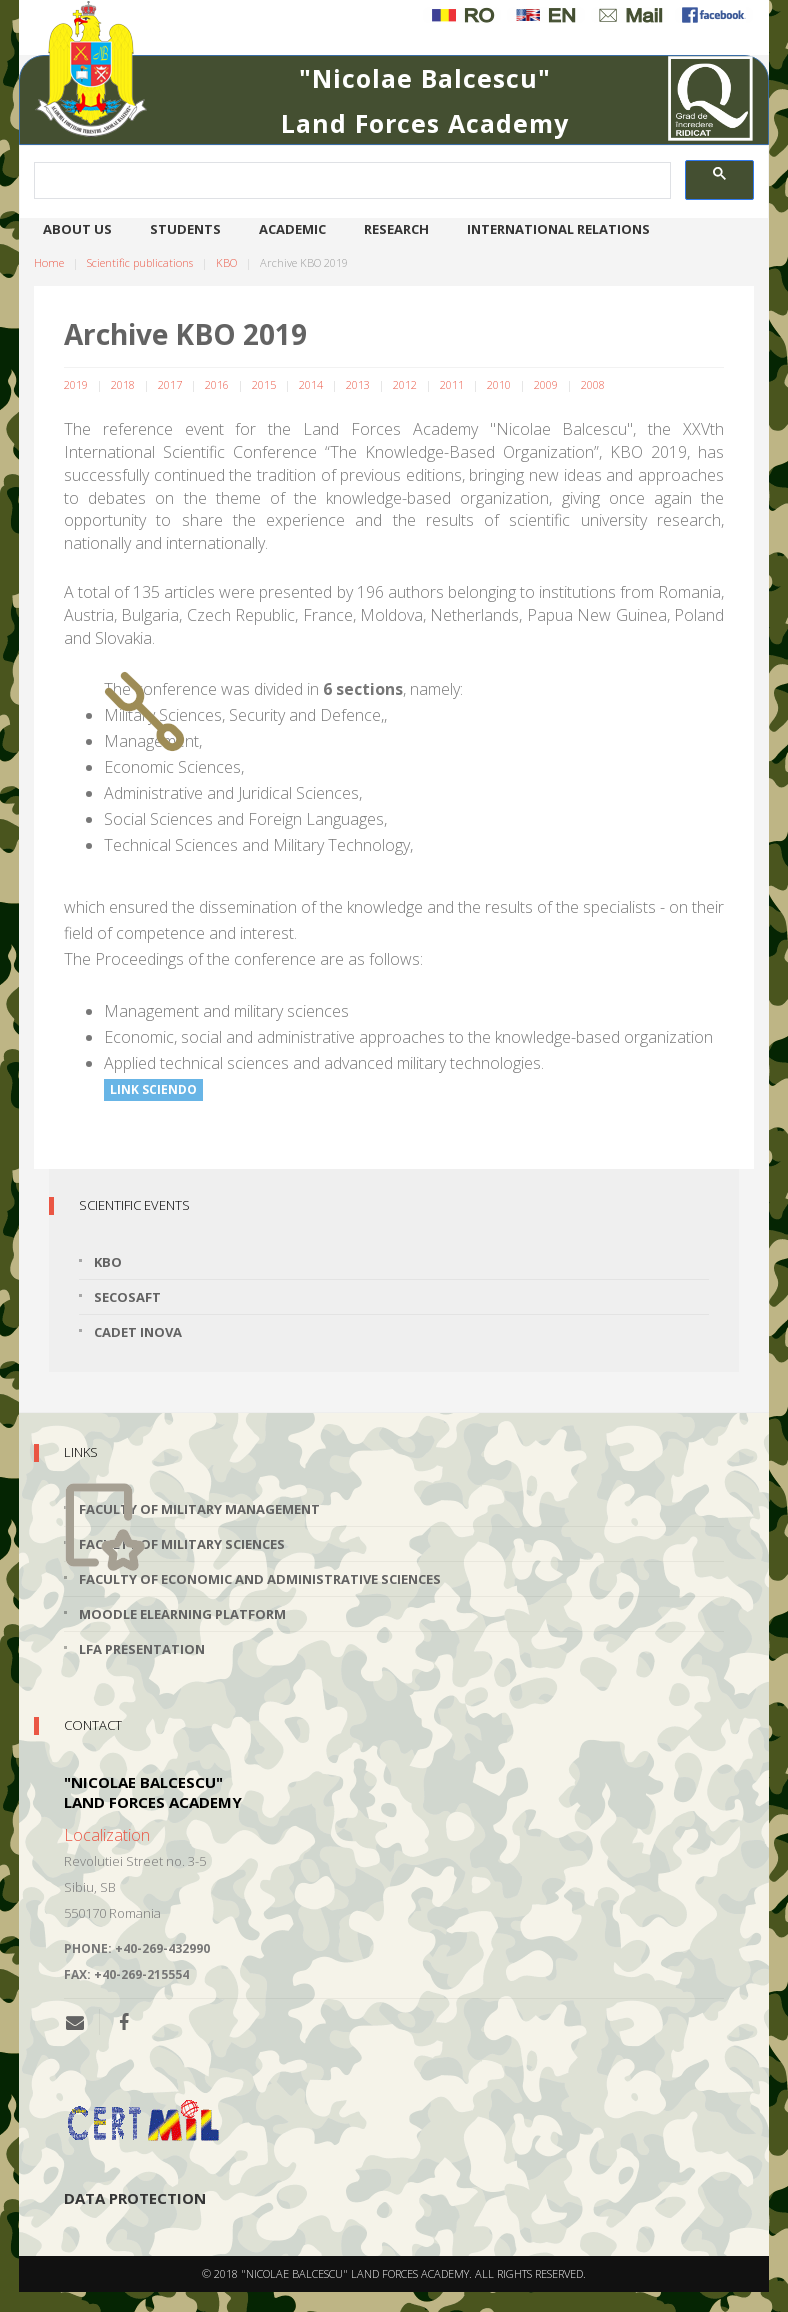 Image resolution: width=788 pixels, height=2312 pixels. Describe the element at coordinates (99, 1525) in the screenshot. I see `mark tablet as favorite device` at that location.